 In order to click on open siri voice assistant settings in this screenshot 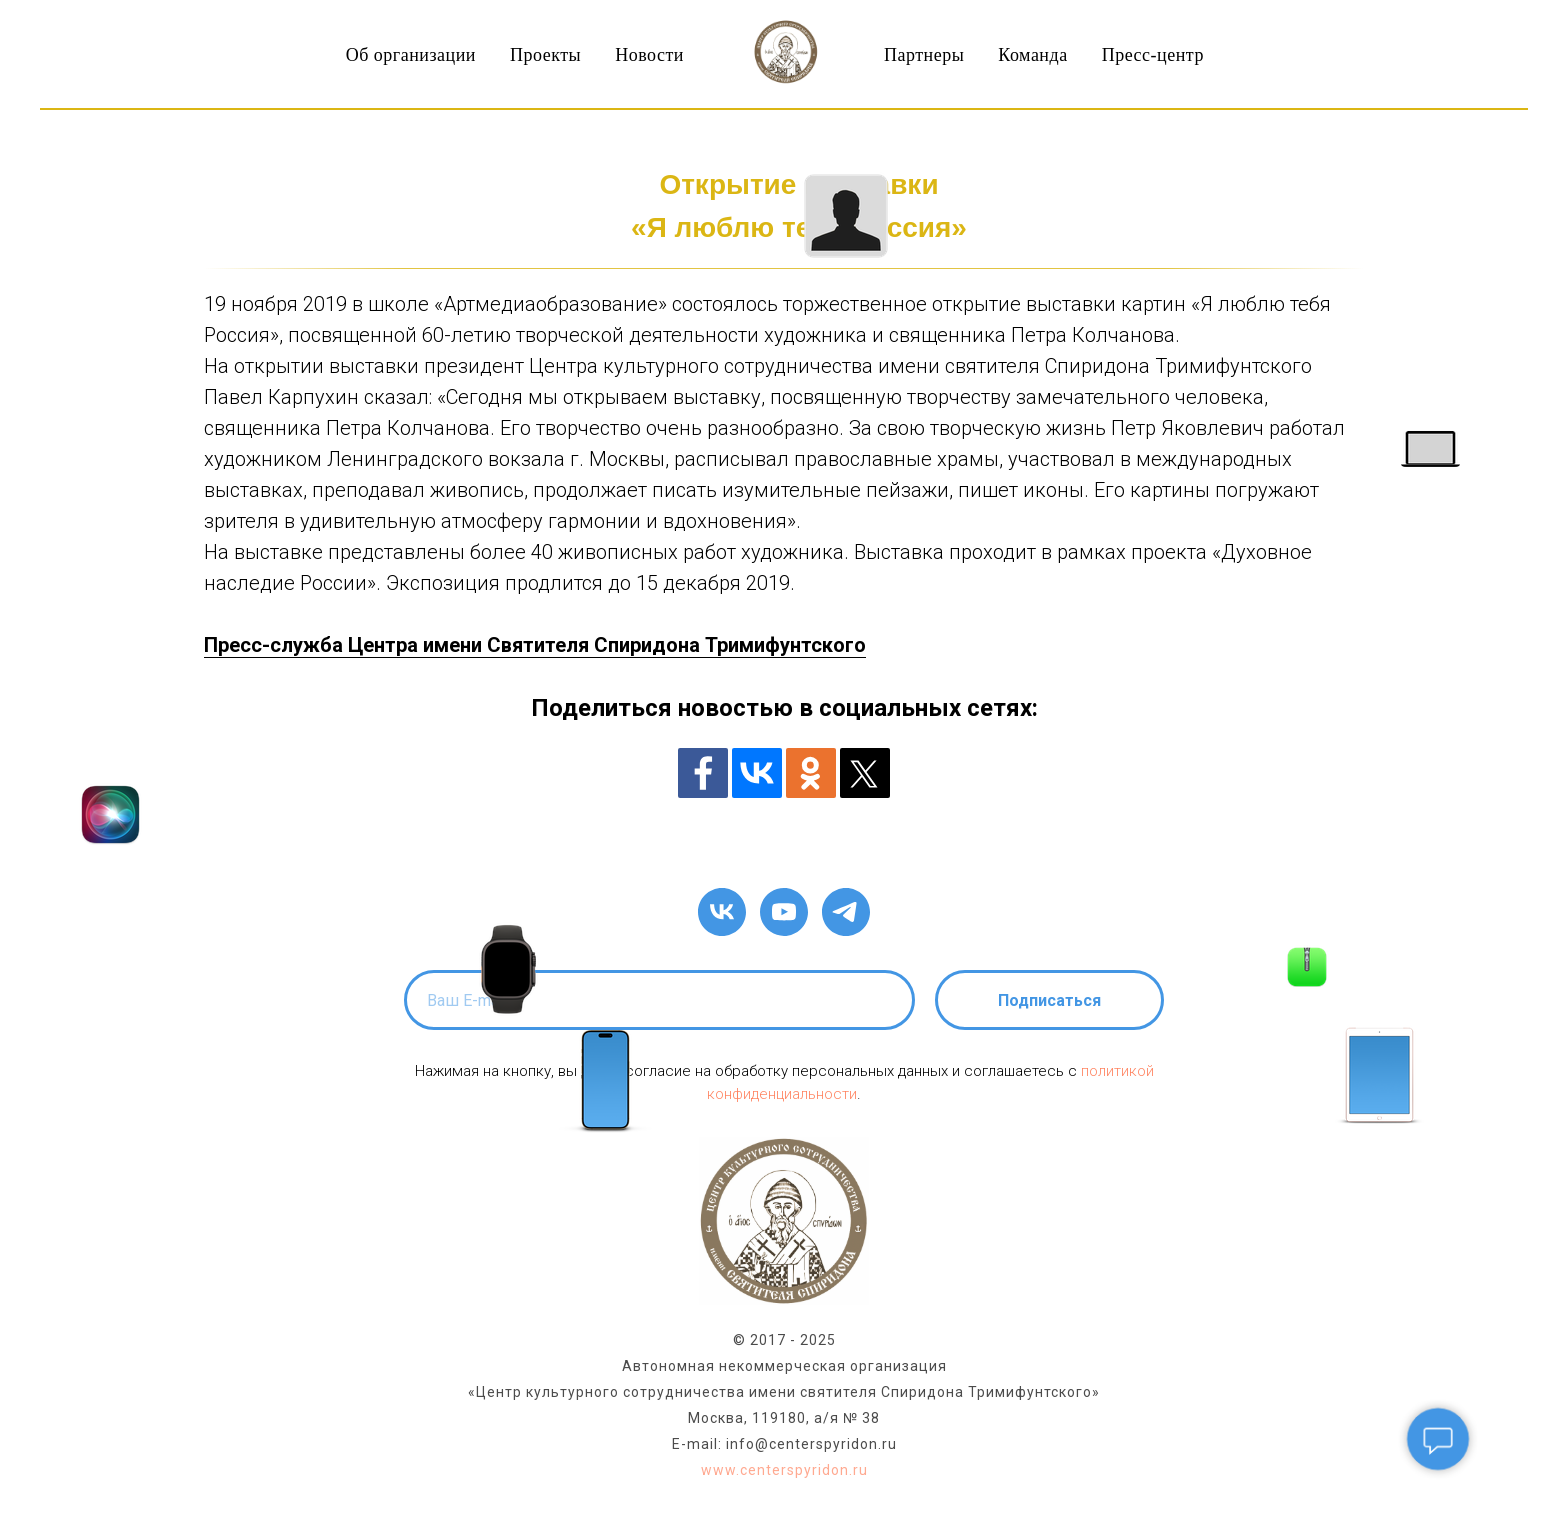, I will do `click(110, 814)`.